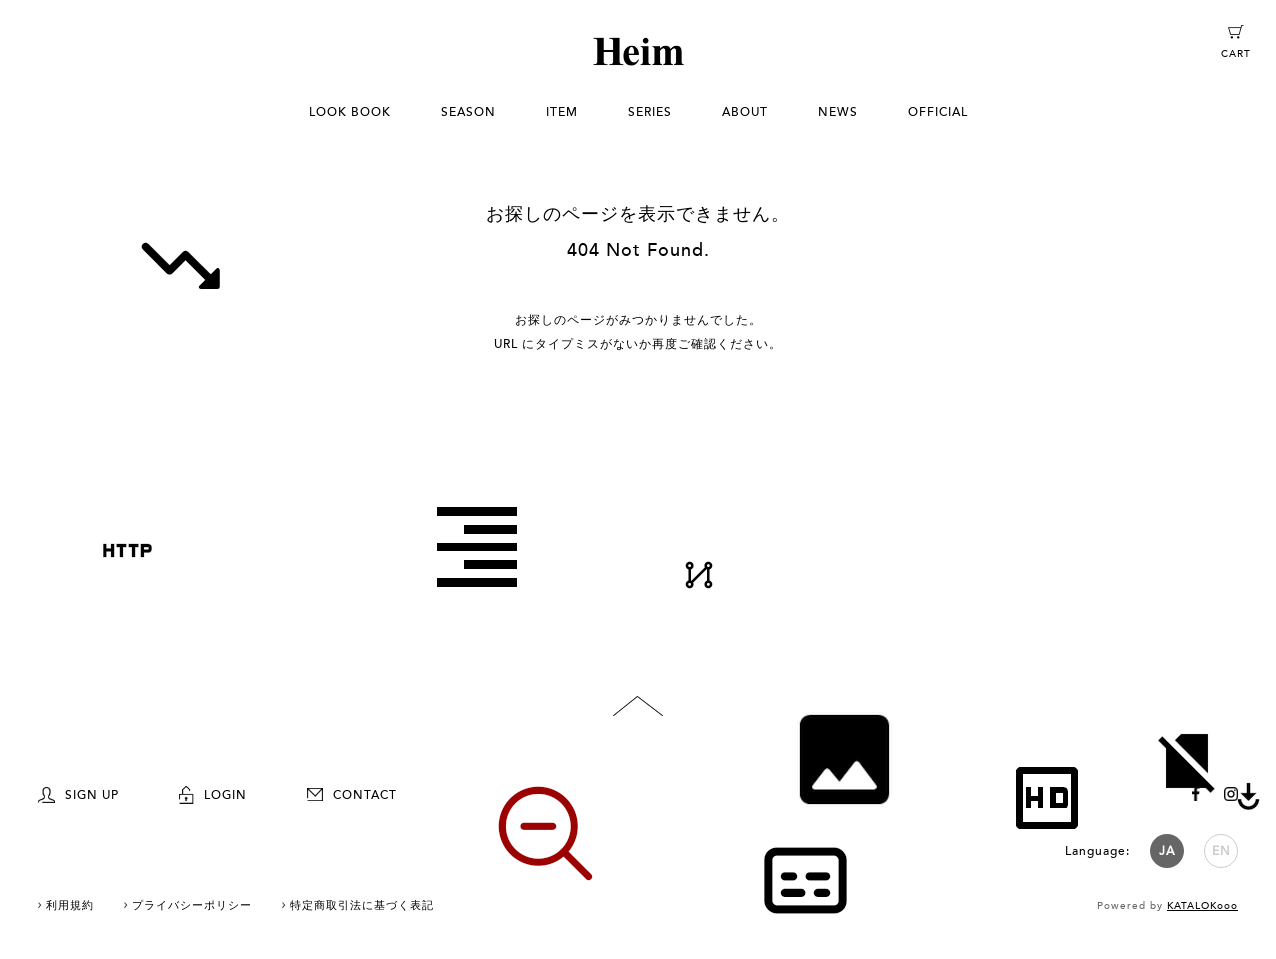 The width and height of the screenshot is (1276, 959). Describe the element at coordinates (477, 547) in the screenshot. I see `align text to the right` at that location.